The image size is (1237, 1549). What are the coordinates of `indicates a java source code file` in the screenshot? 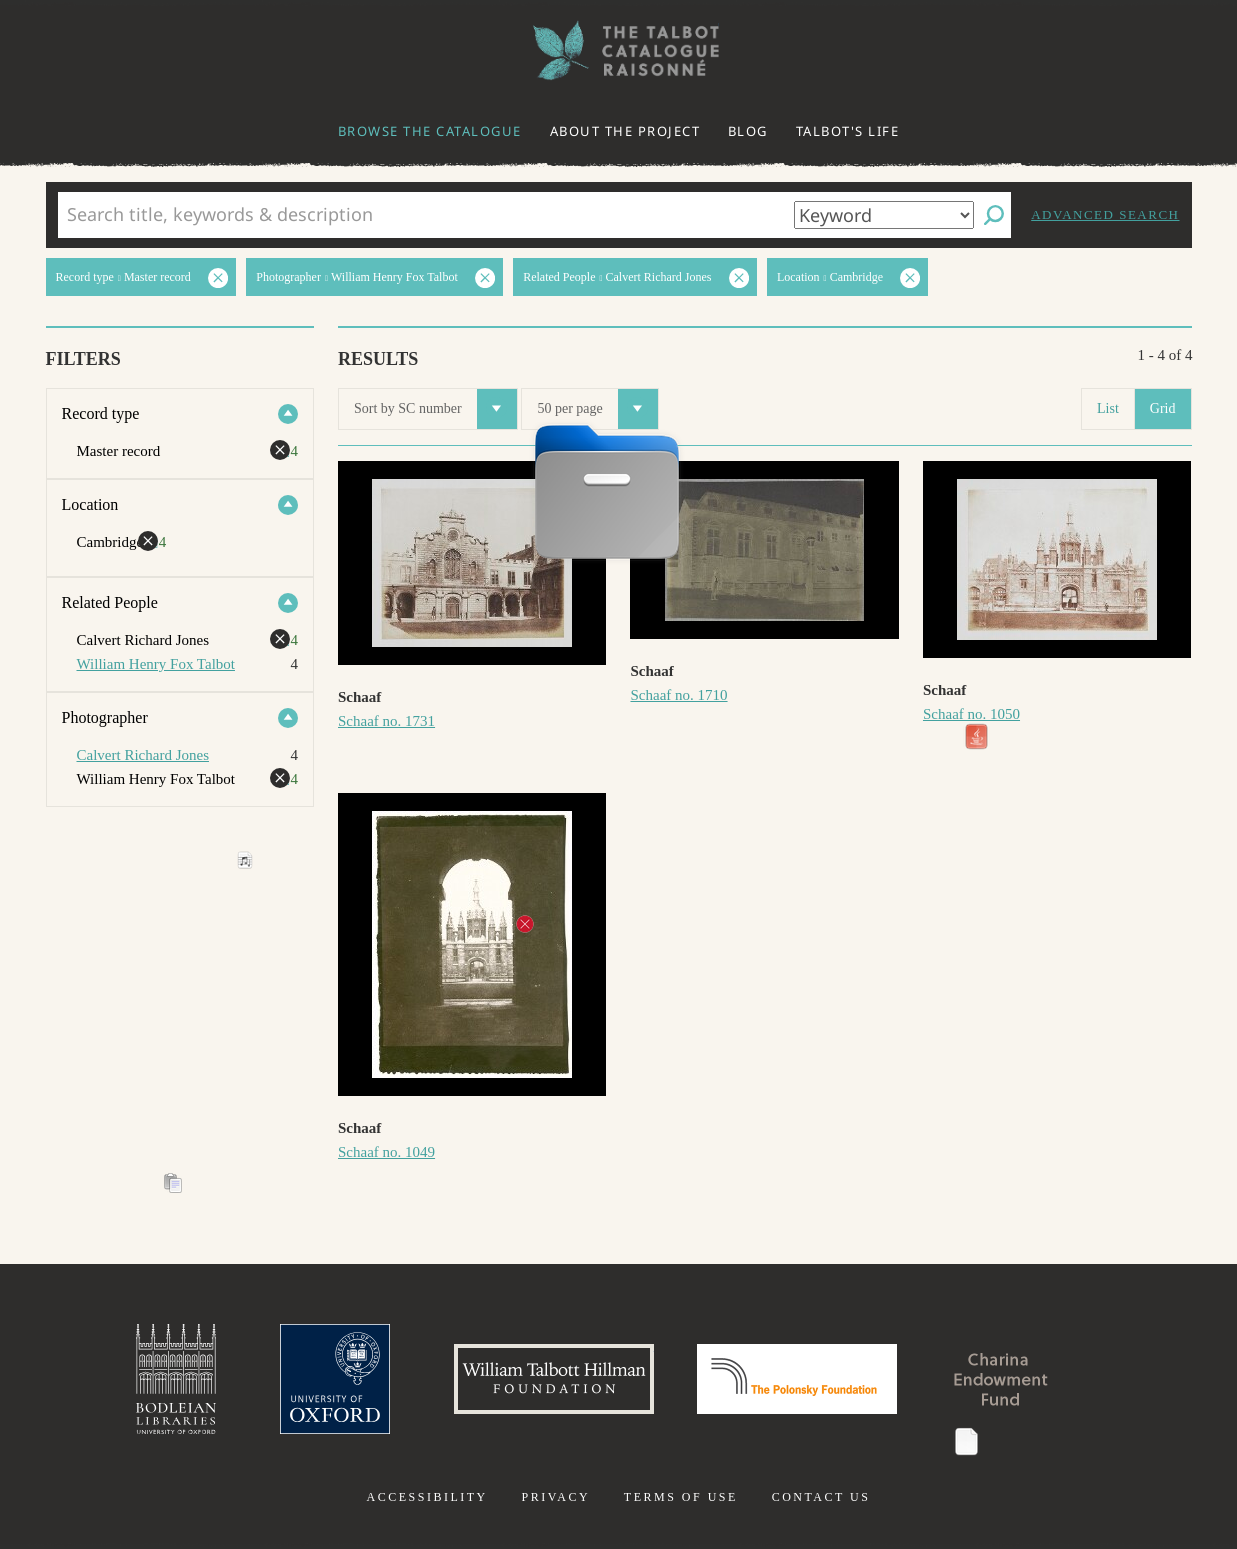 It's located at (976, 736).